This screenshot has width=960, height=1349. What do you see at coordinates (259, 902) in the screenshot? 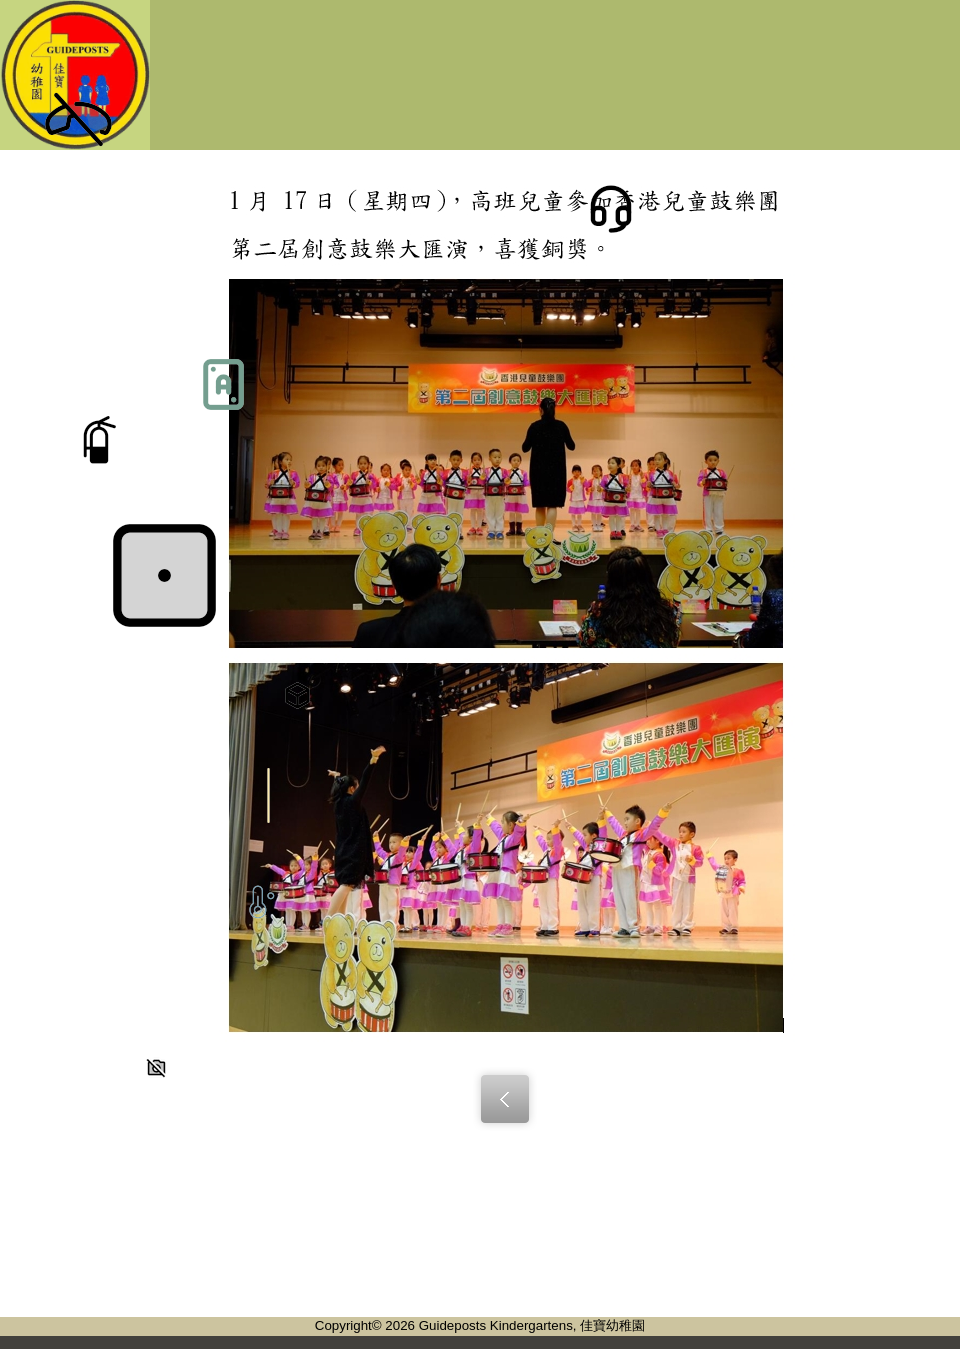
I see `view current temperature` at bounding box center [259, 902].